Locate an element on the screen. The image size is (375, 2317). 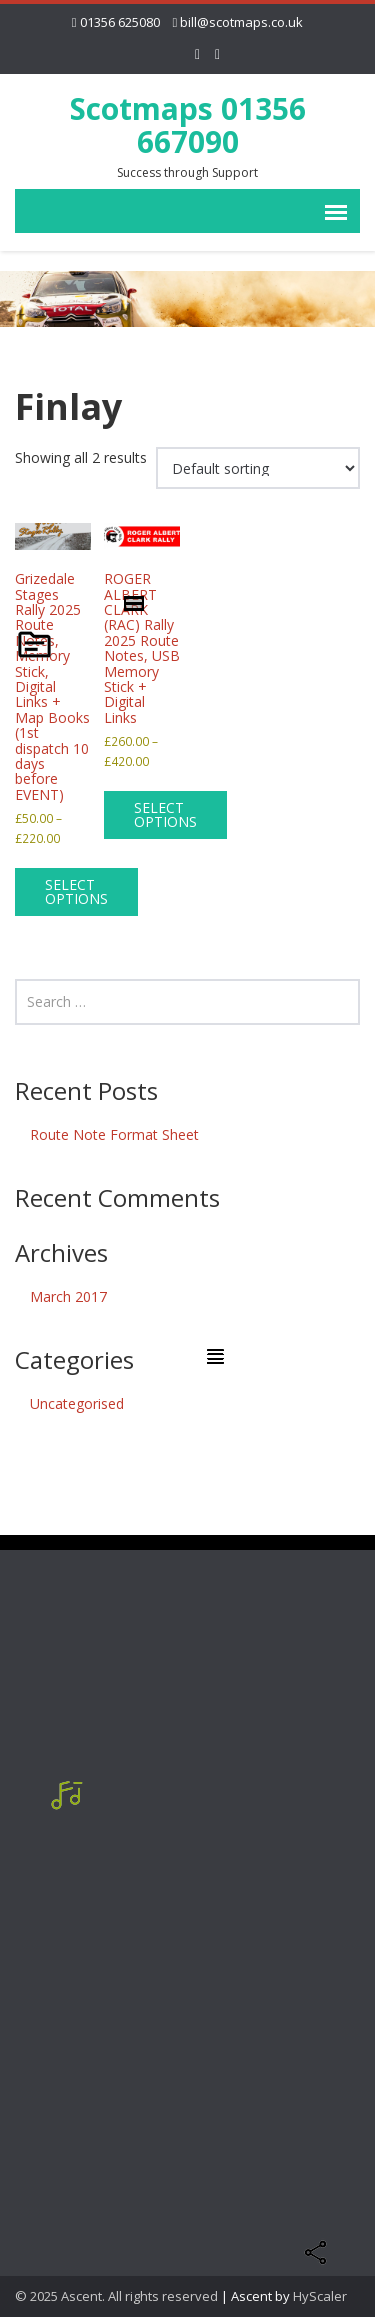
remove a song from playlist is located at coordinates (67, 1794).